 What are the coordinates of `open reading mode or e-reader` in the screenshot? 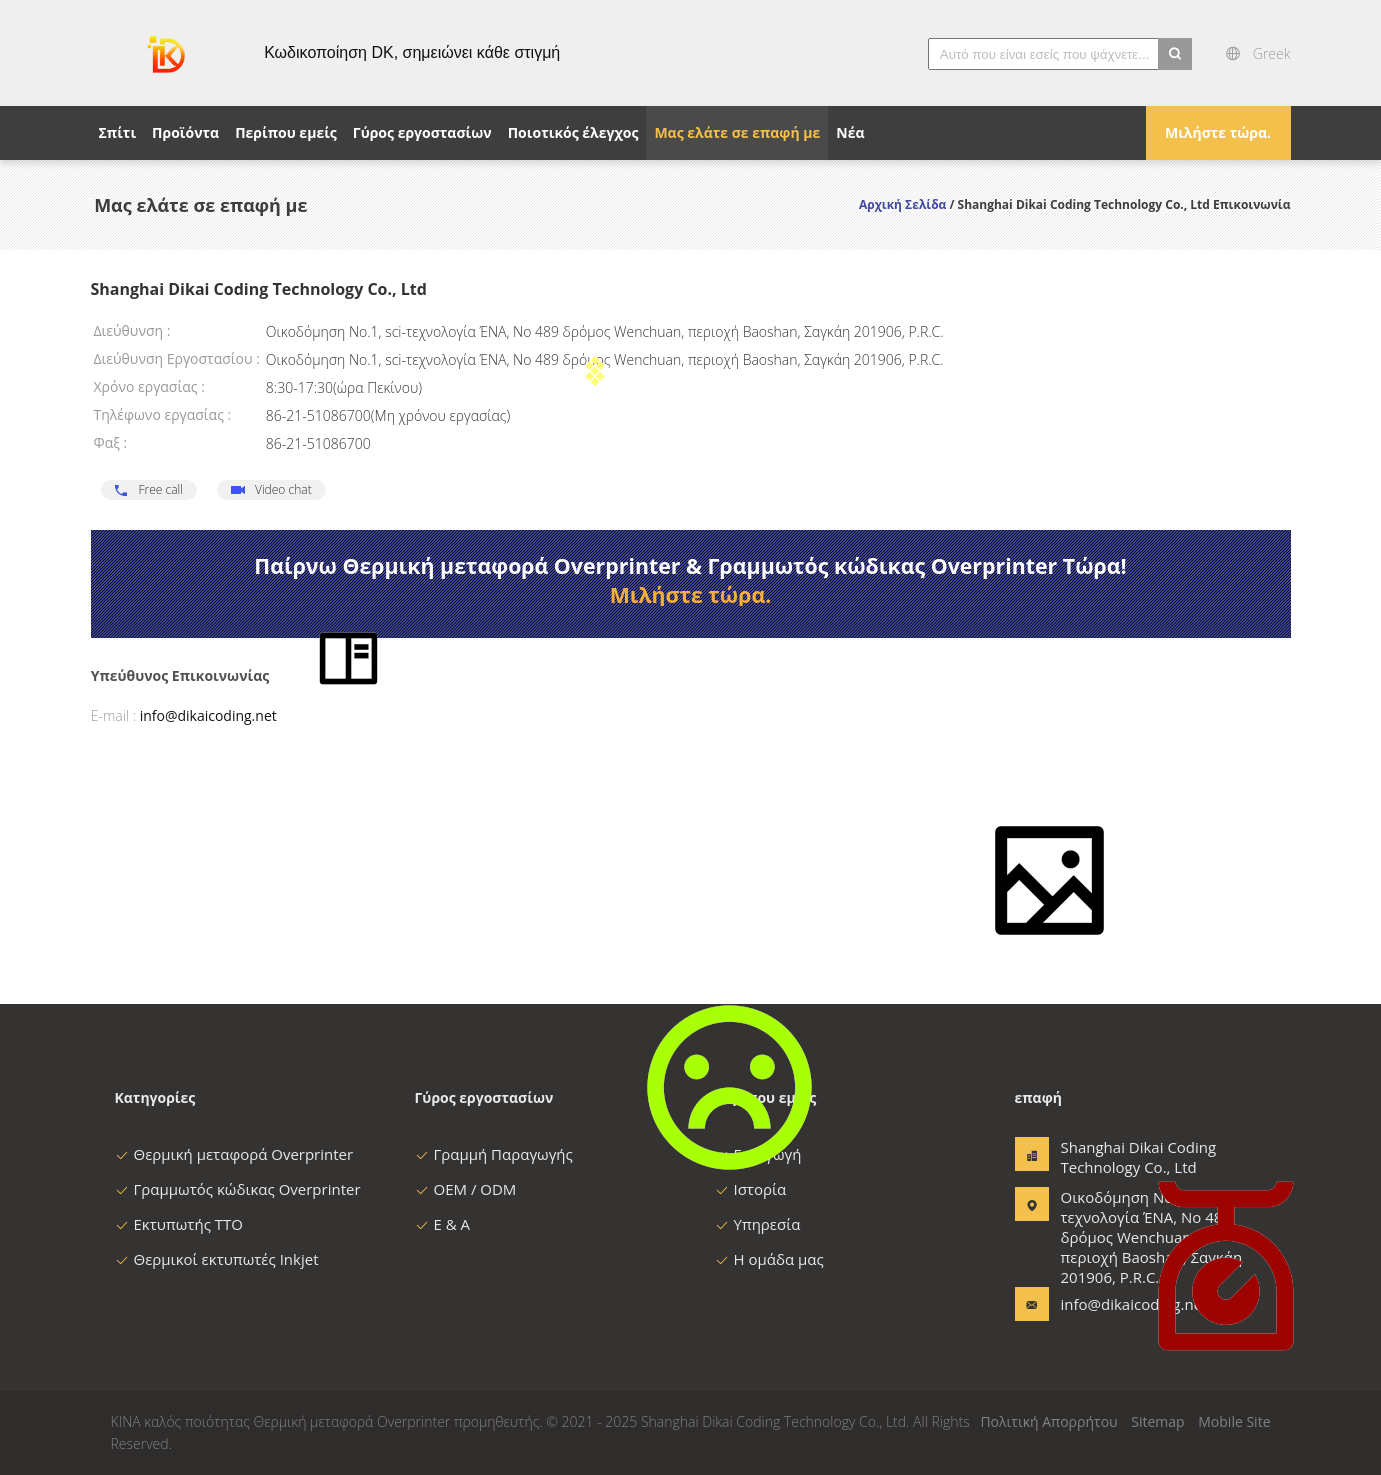 It's located at (348, 658).